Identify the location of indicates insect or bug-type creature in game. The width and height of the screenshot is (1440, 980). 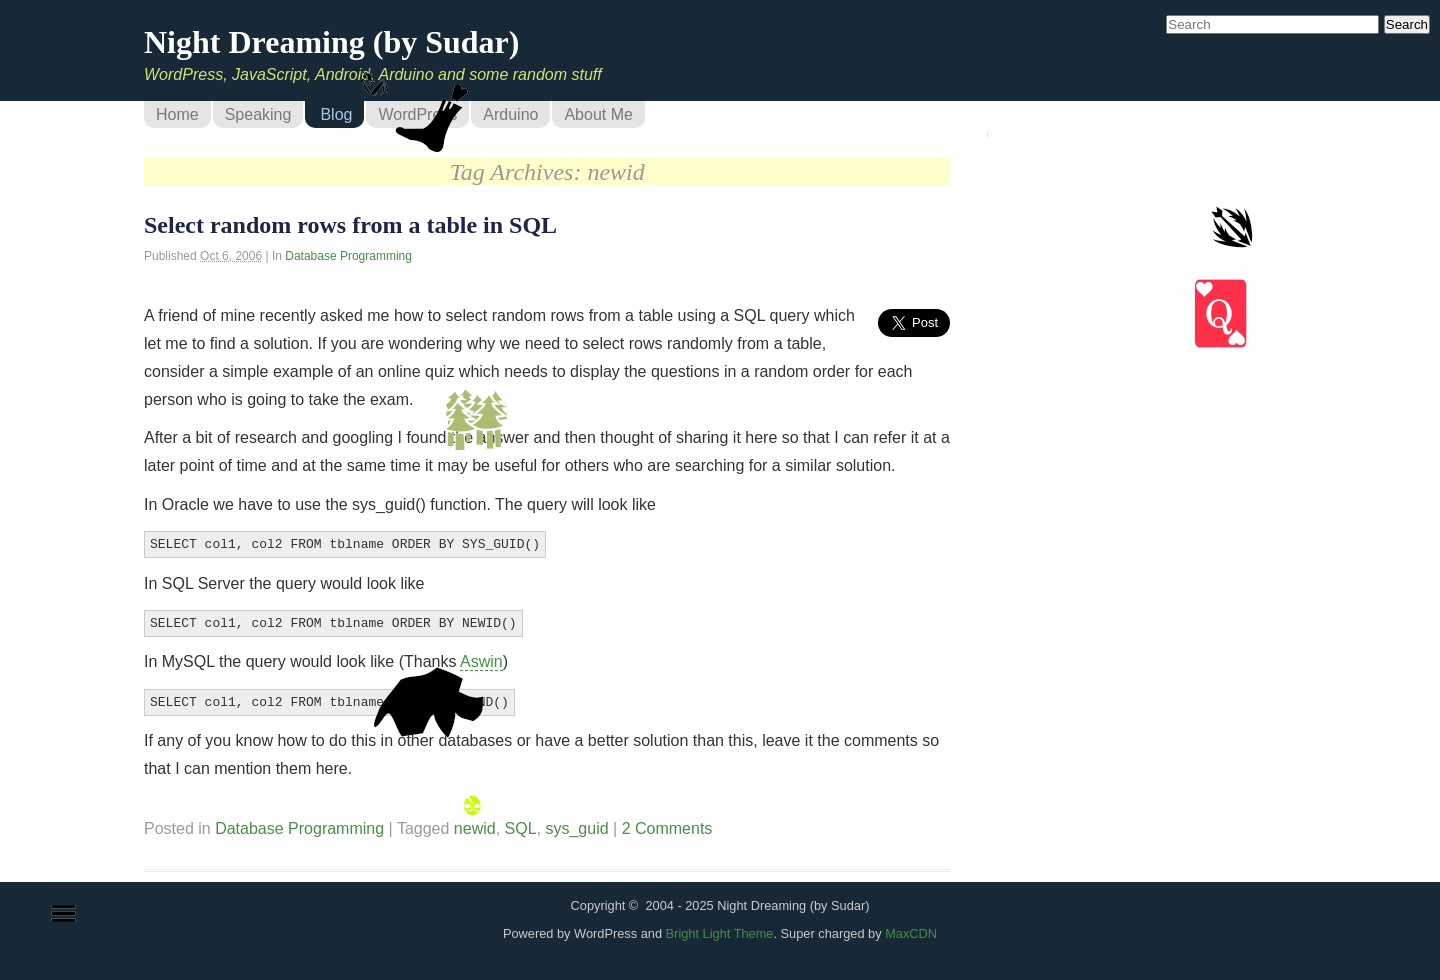
(374, 82).